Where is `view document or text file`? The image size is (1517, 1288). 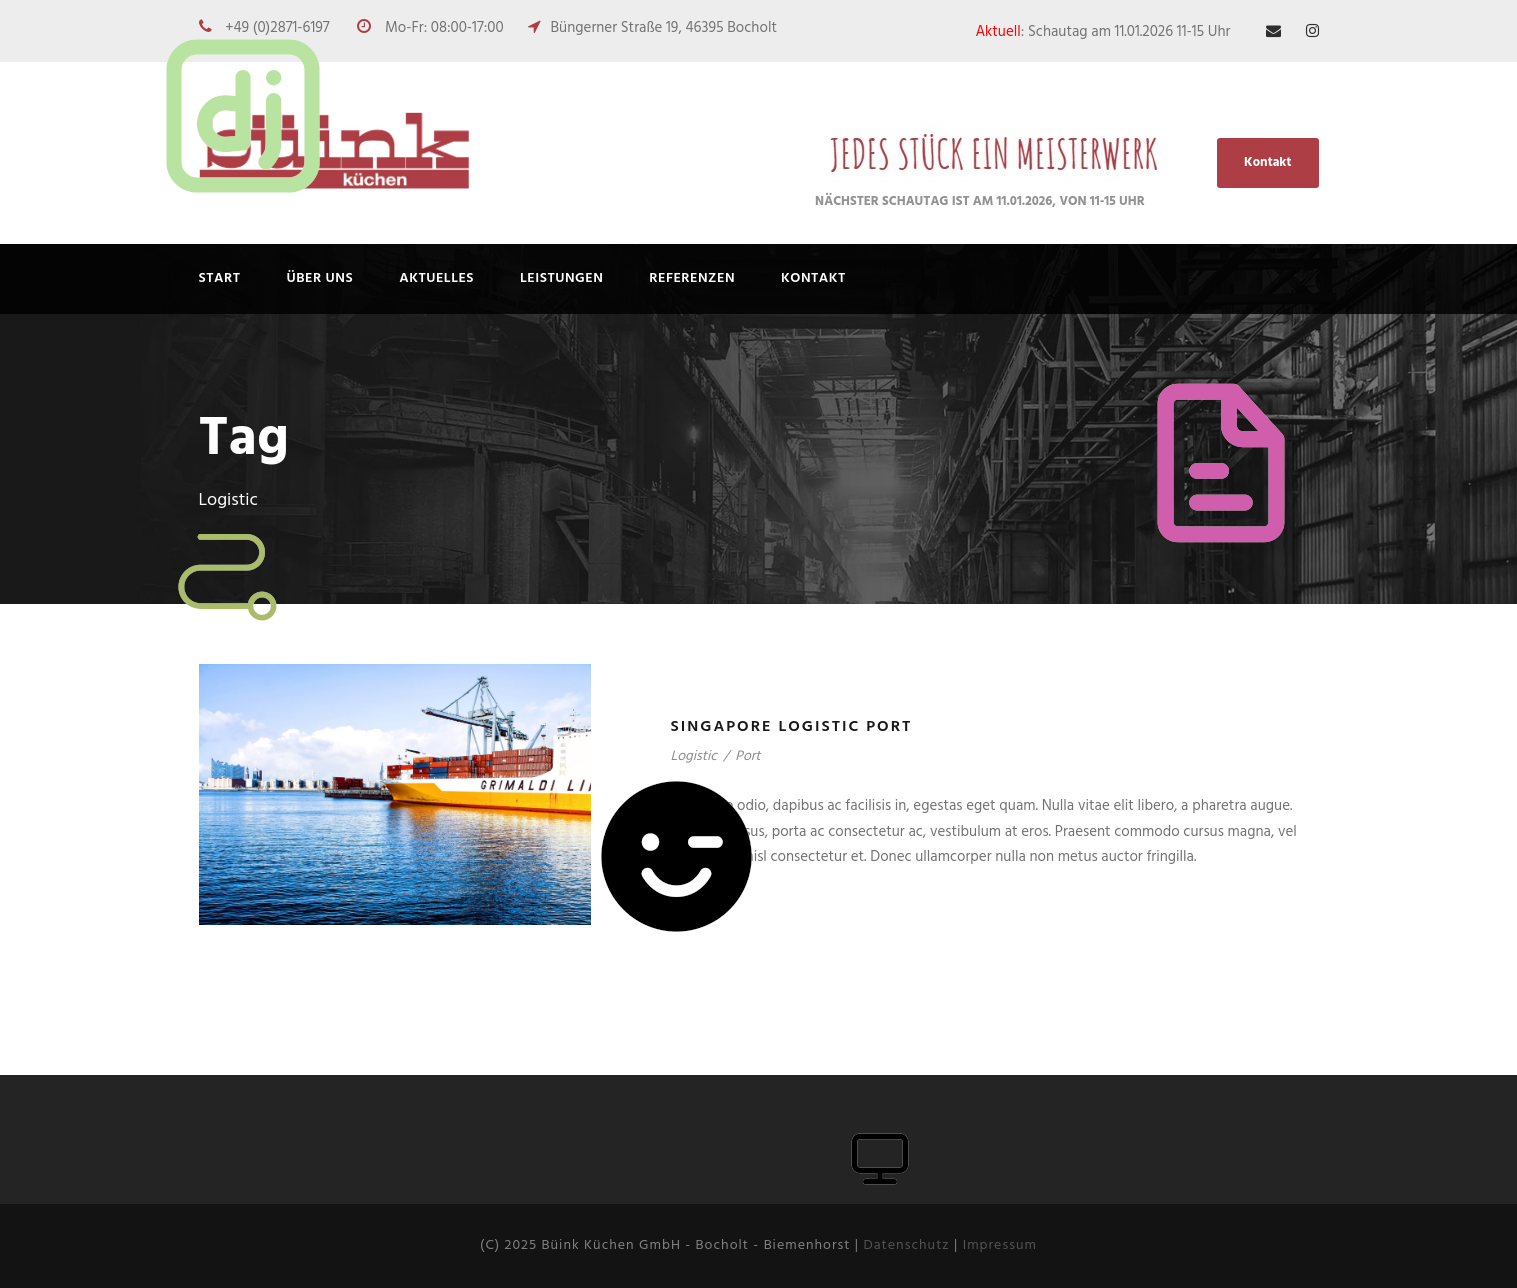
view document or text file is located at coordinates (1221, 463).